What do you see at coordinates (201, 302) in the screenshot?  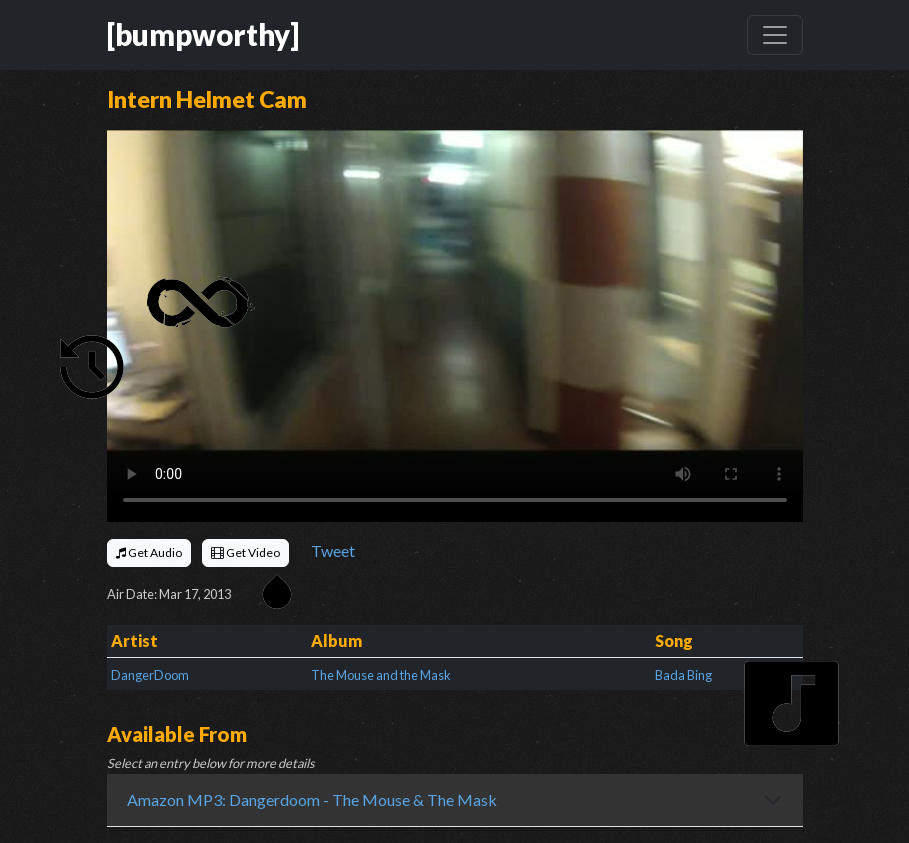 I see `infinityfree web hosting service logo` at bounding box center [201, 302].